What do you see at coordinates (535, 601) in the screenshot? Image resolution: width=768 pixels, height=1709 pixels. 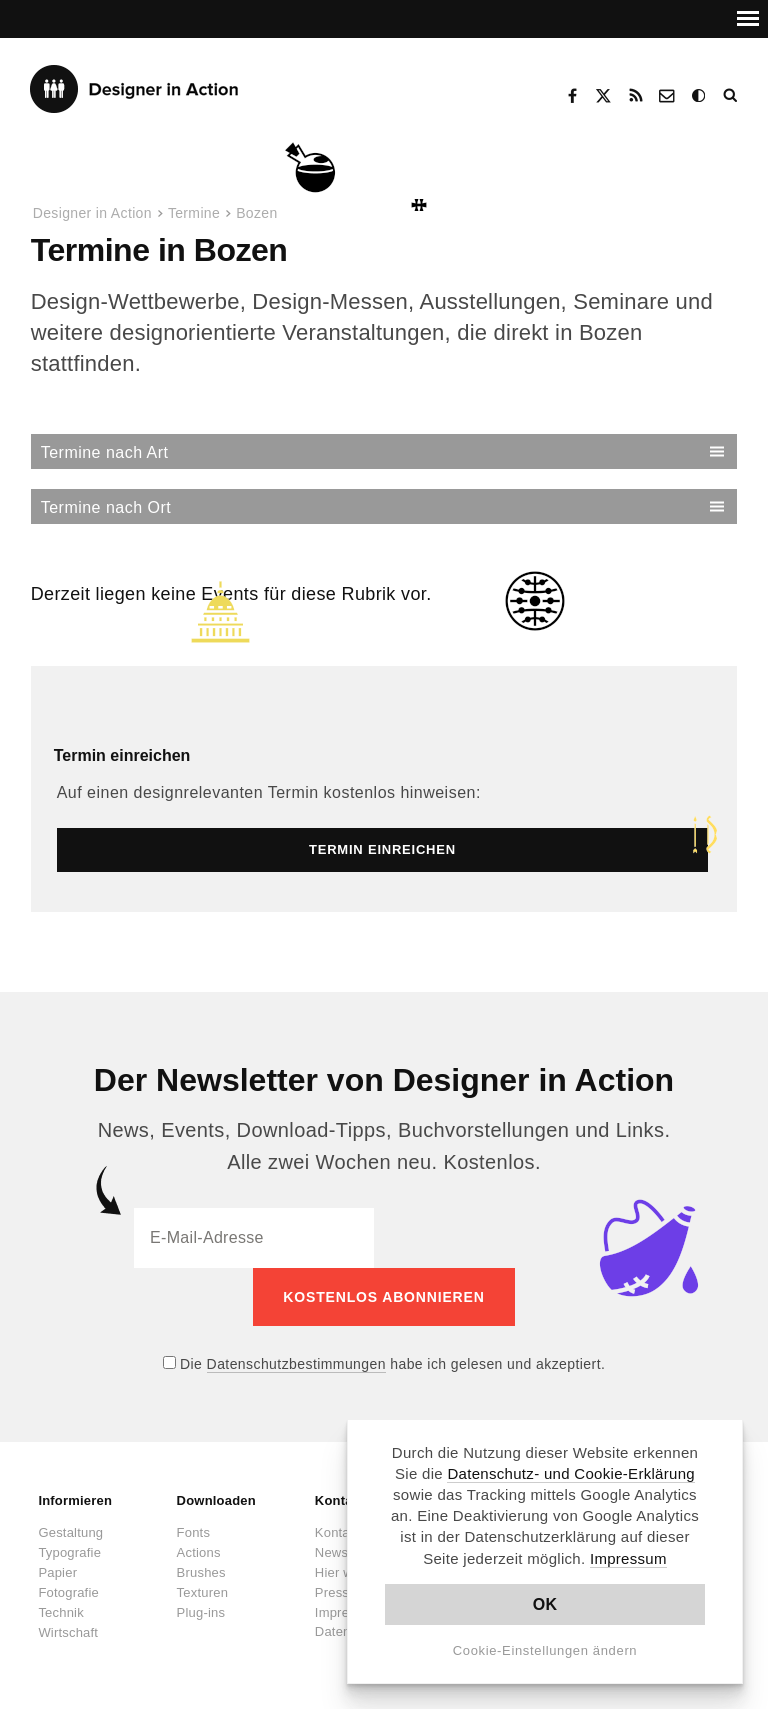 I see `access cage or enclosure settings in a game` at bounding box center [535, 601].